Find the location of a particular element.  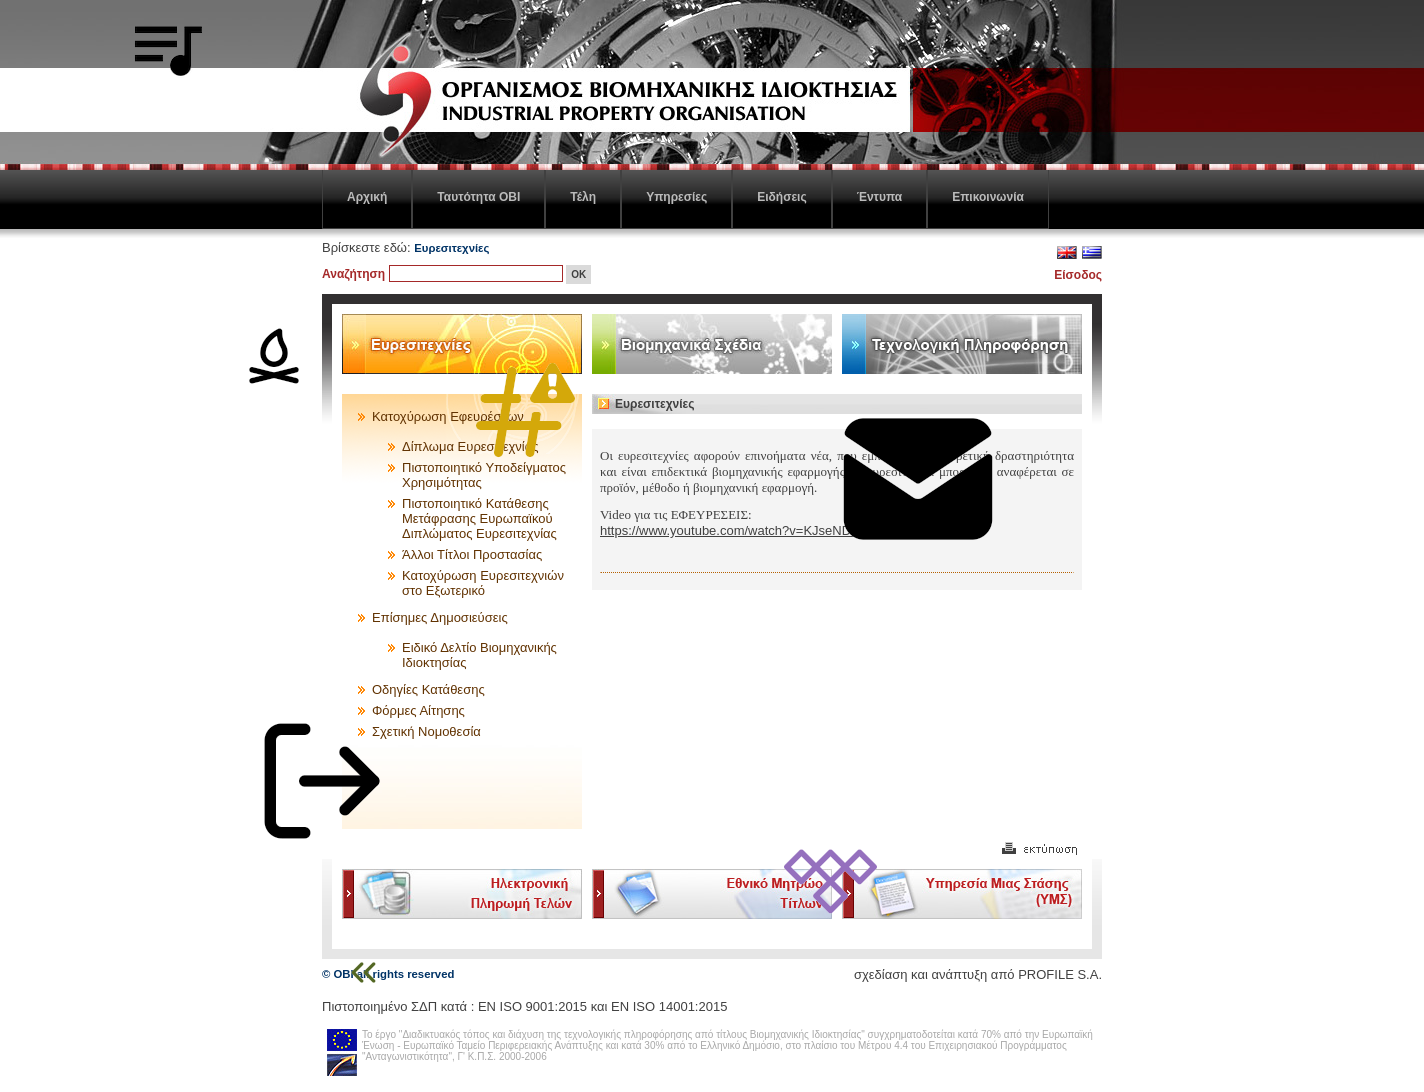

go back to the beginning is located at coordinates (363, 972).